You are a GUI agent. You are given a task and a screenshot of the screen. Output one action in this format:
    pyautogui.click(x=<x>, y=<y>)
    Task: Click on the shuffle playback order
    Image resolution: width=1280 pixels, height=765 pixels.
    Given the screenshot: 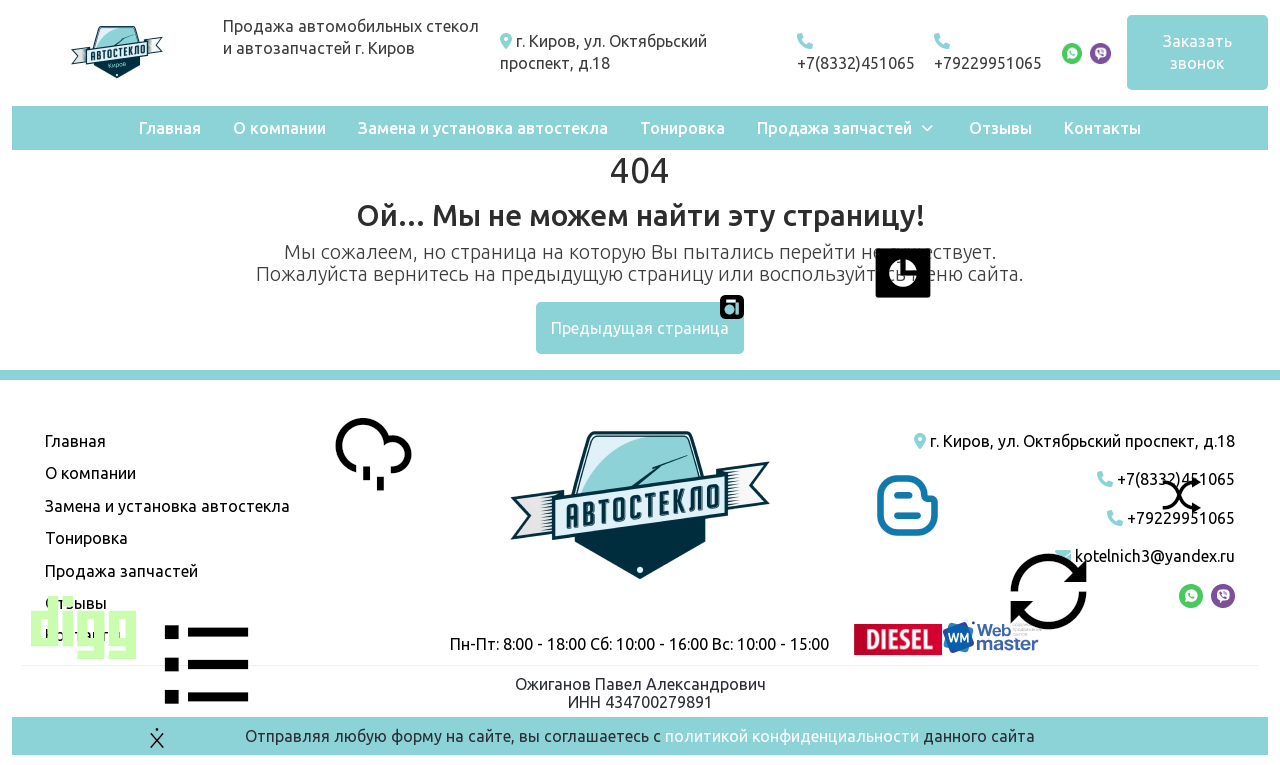 What is the action you would take?
    pyautogui.click(x=1181, y=495)
    